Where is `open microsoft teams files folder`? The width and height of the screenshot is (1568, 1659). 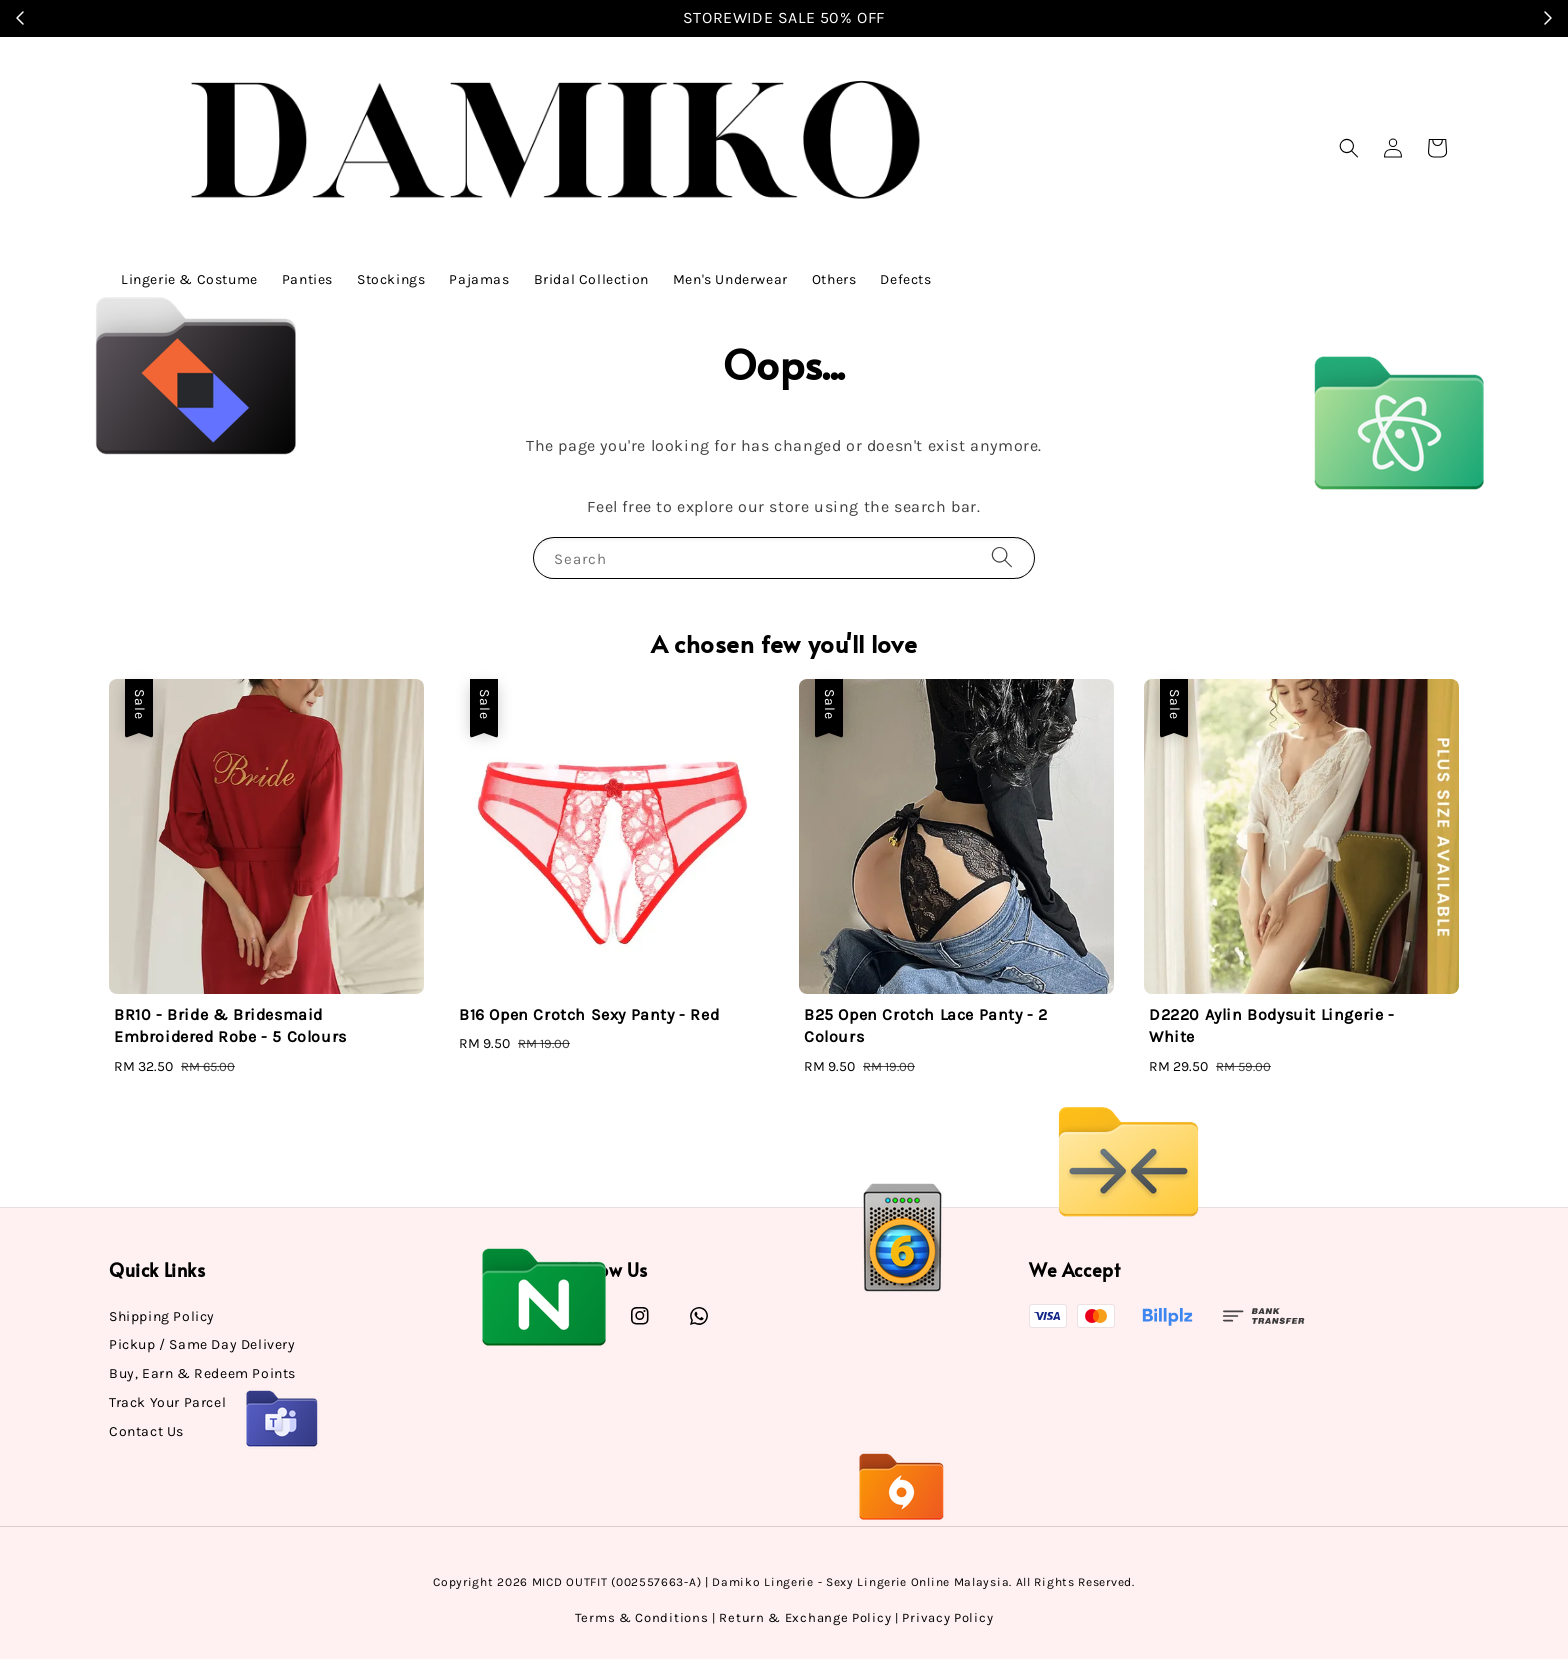
open microsoft teams files folder is located at coordinates (281, 1420).